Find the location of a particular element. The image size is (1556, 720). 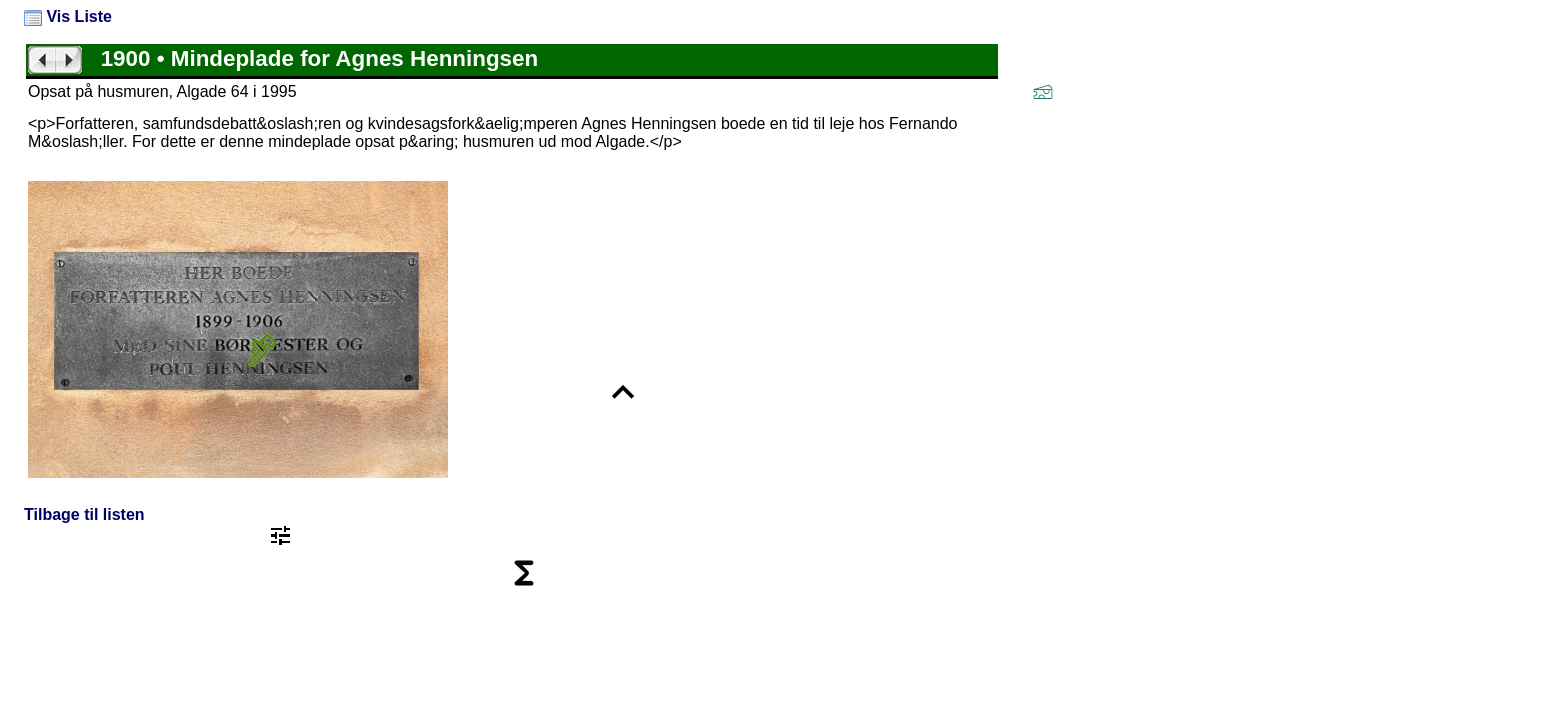

access tools or settings is located at coordinates (261, 350).